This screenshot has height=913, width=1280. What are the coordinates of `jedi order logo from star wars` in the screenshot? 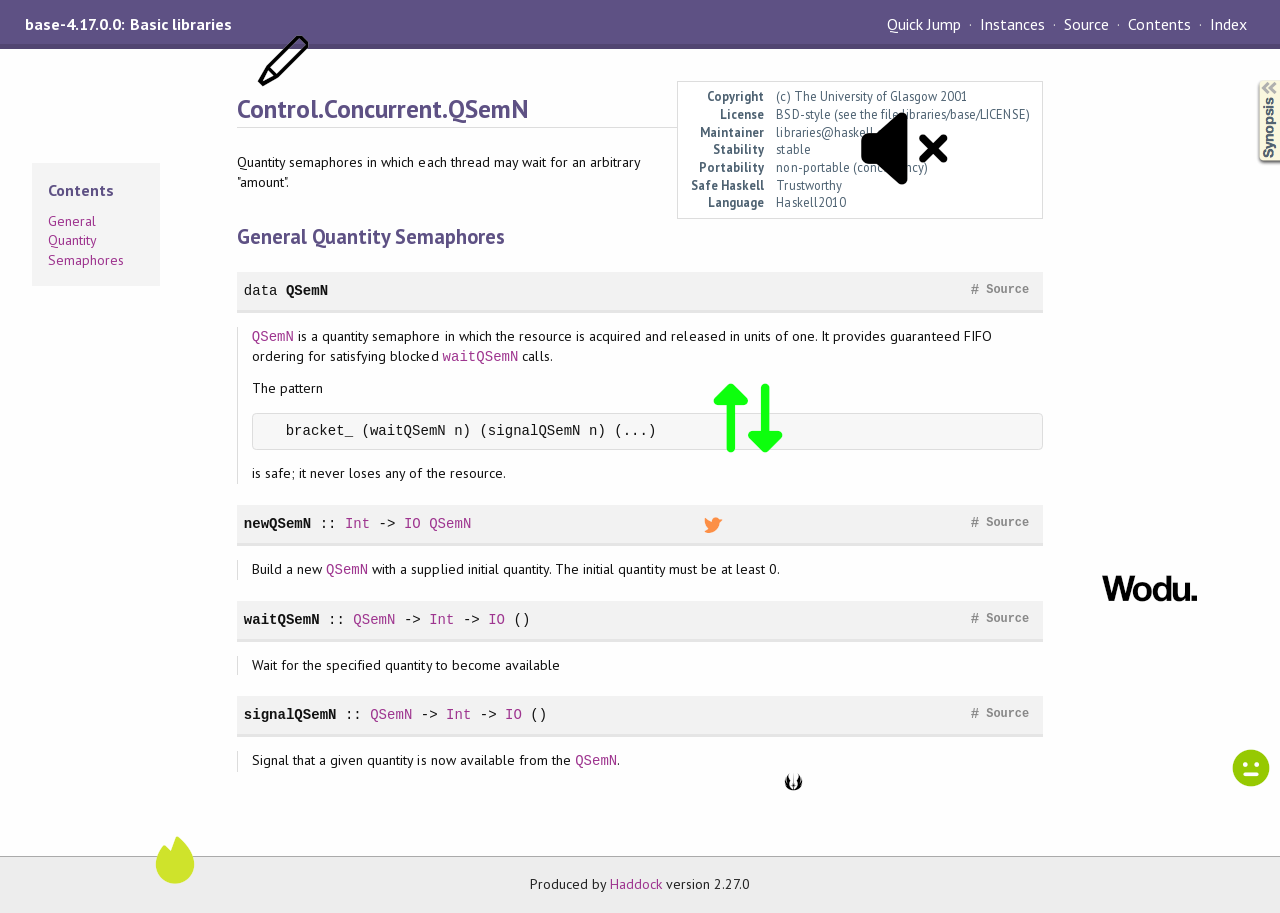 It's located at (793, 781).